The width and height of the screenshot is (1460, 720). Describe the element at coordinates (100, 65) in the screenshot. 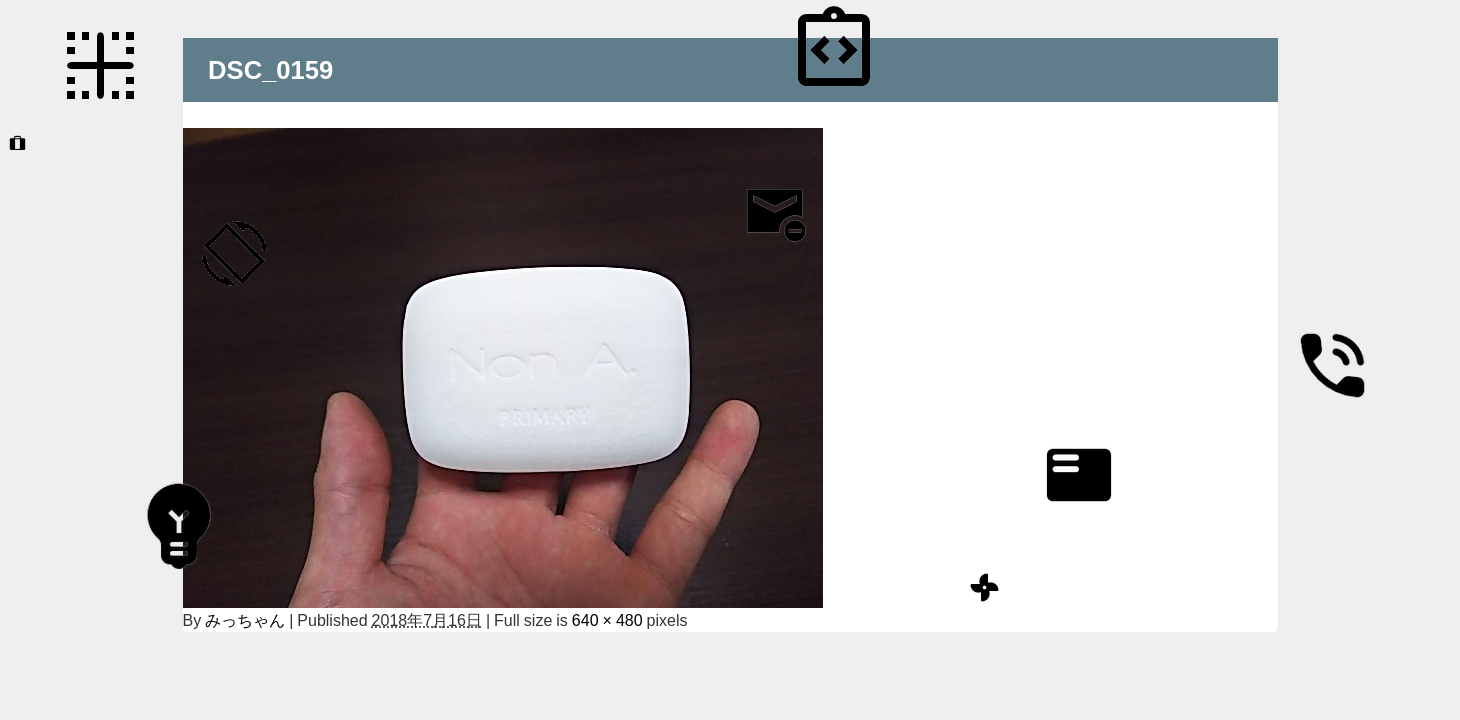

I see `apply inner borders to selected cells` at that location.